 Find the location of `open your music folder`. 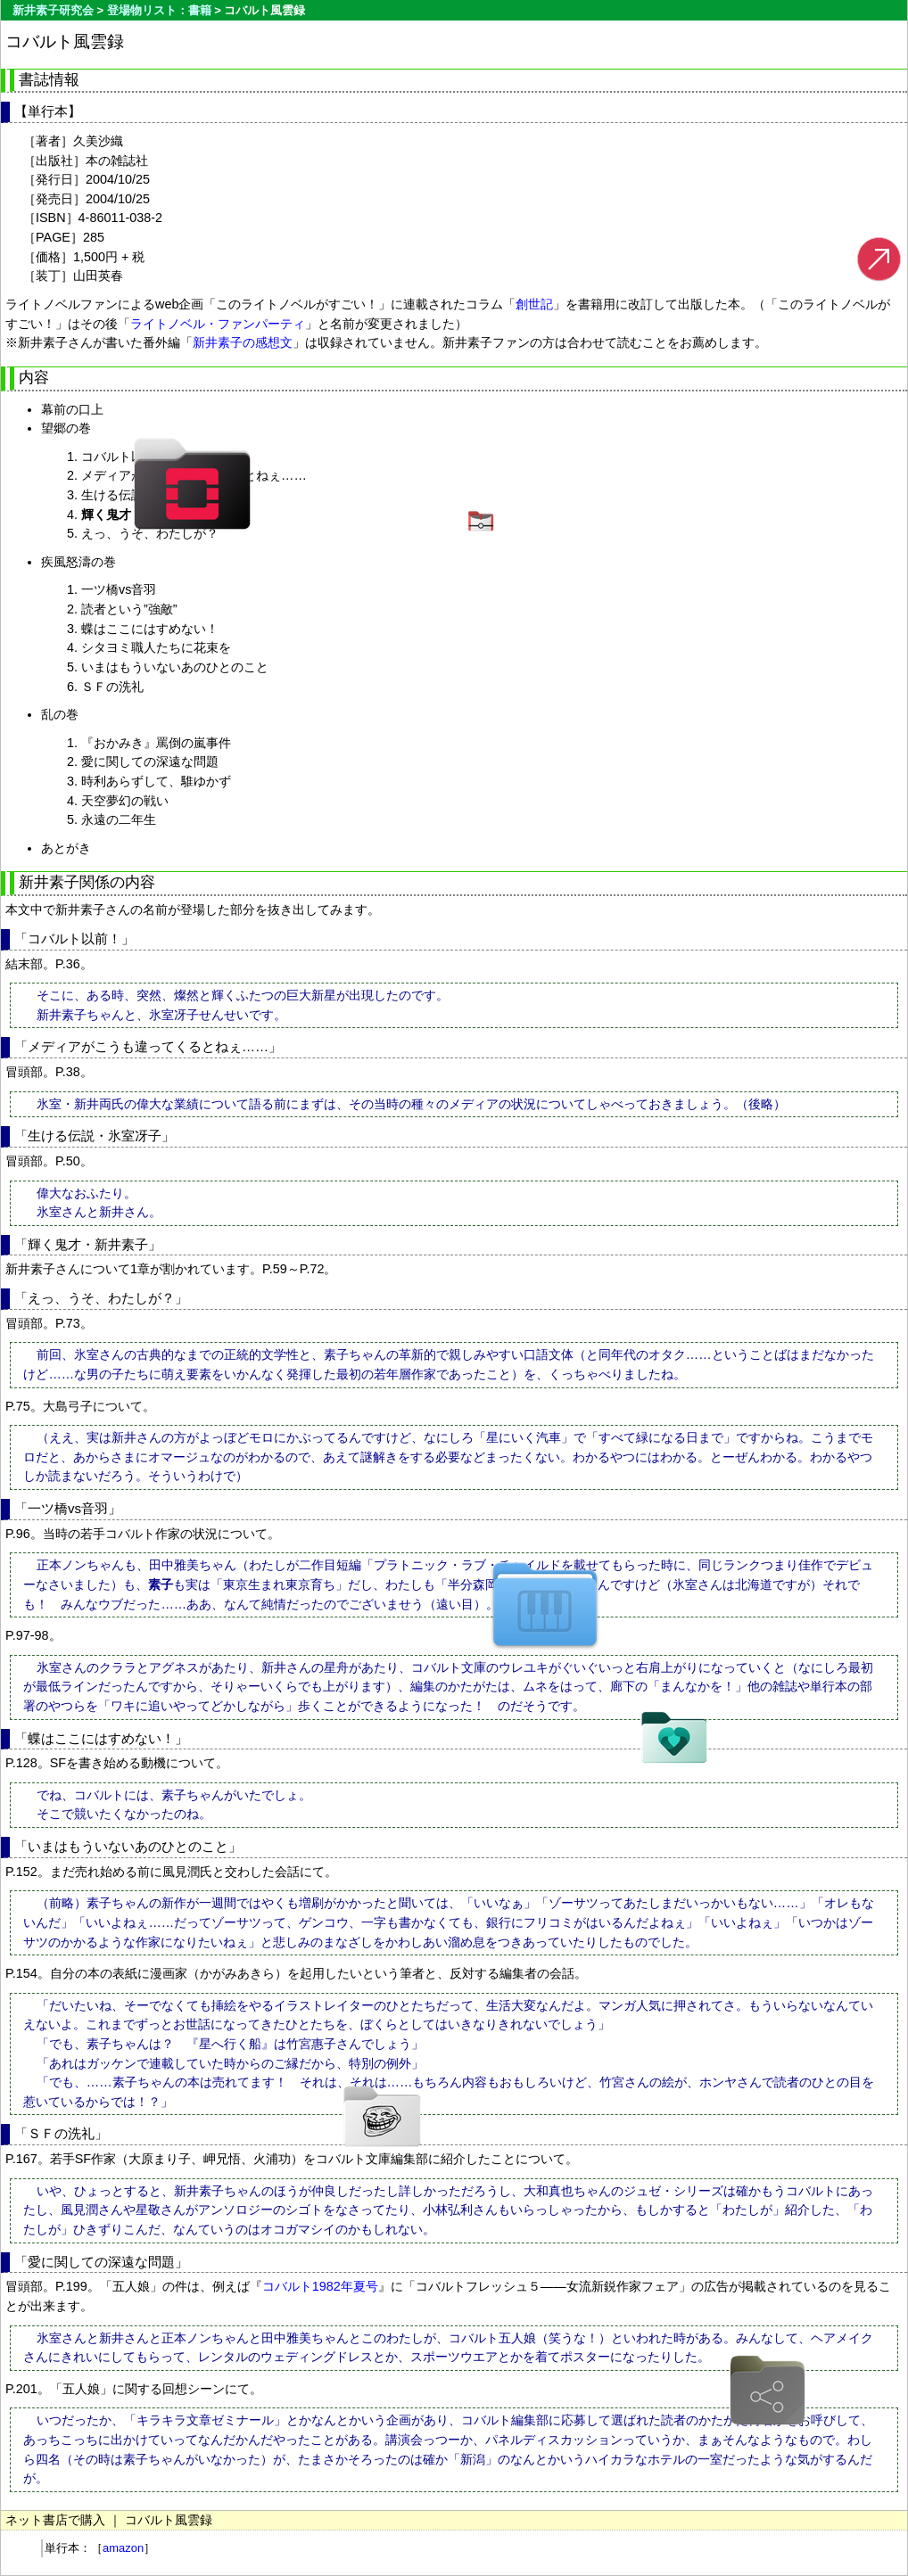

open your music folder is located at coordinates (545, 1604).